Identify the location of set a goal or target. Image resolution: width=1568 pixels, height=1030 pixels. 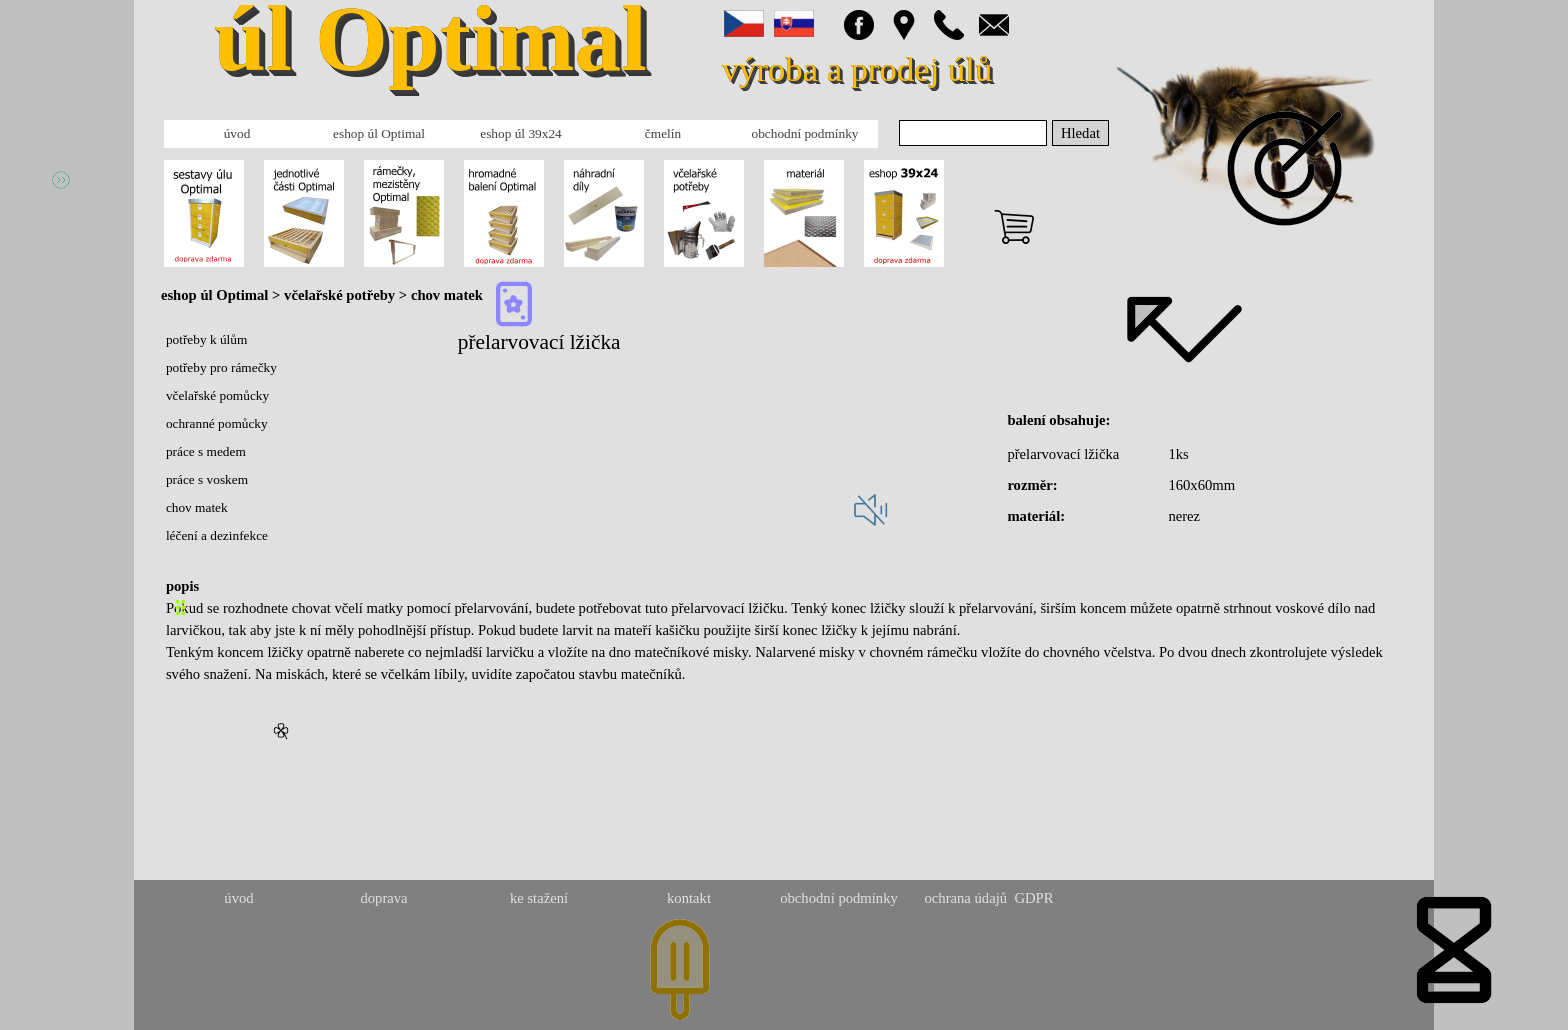
(1284, 168).